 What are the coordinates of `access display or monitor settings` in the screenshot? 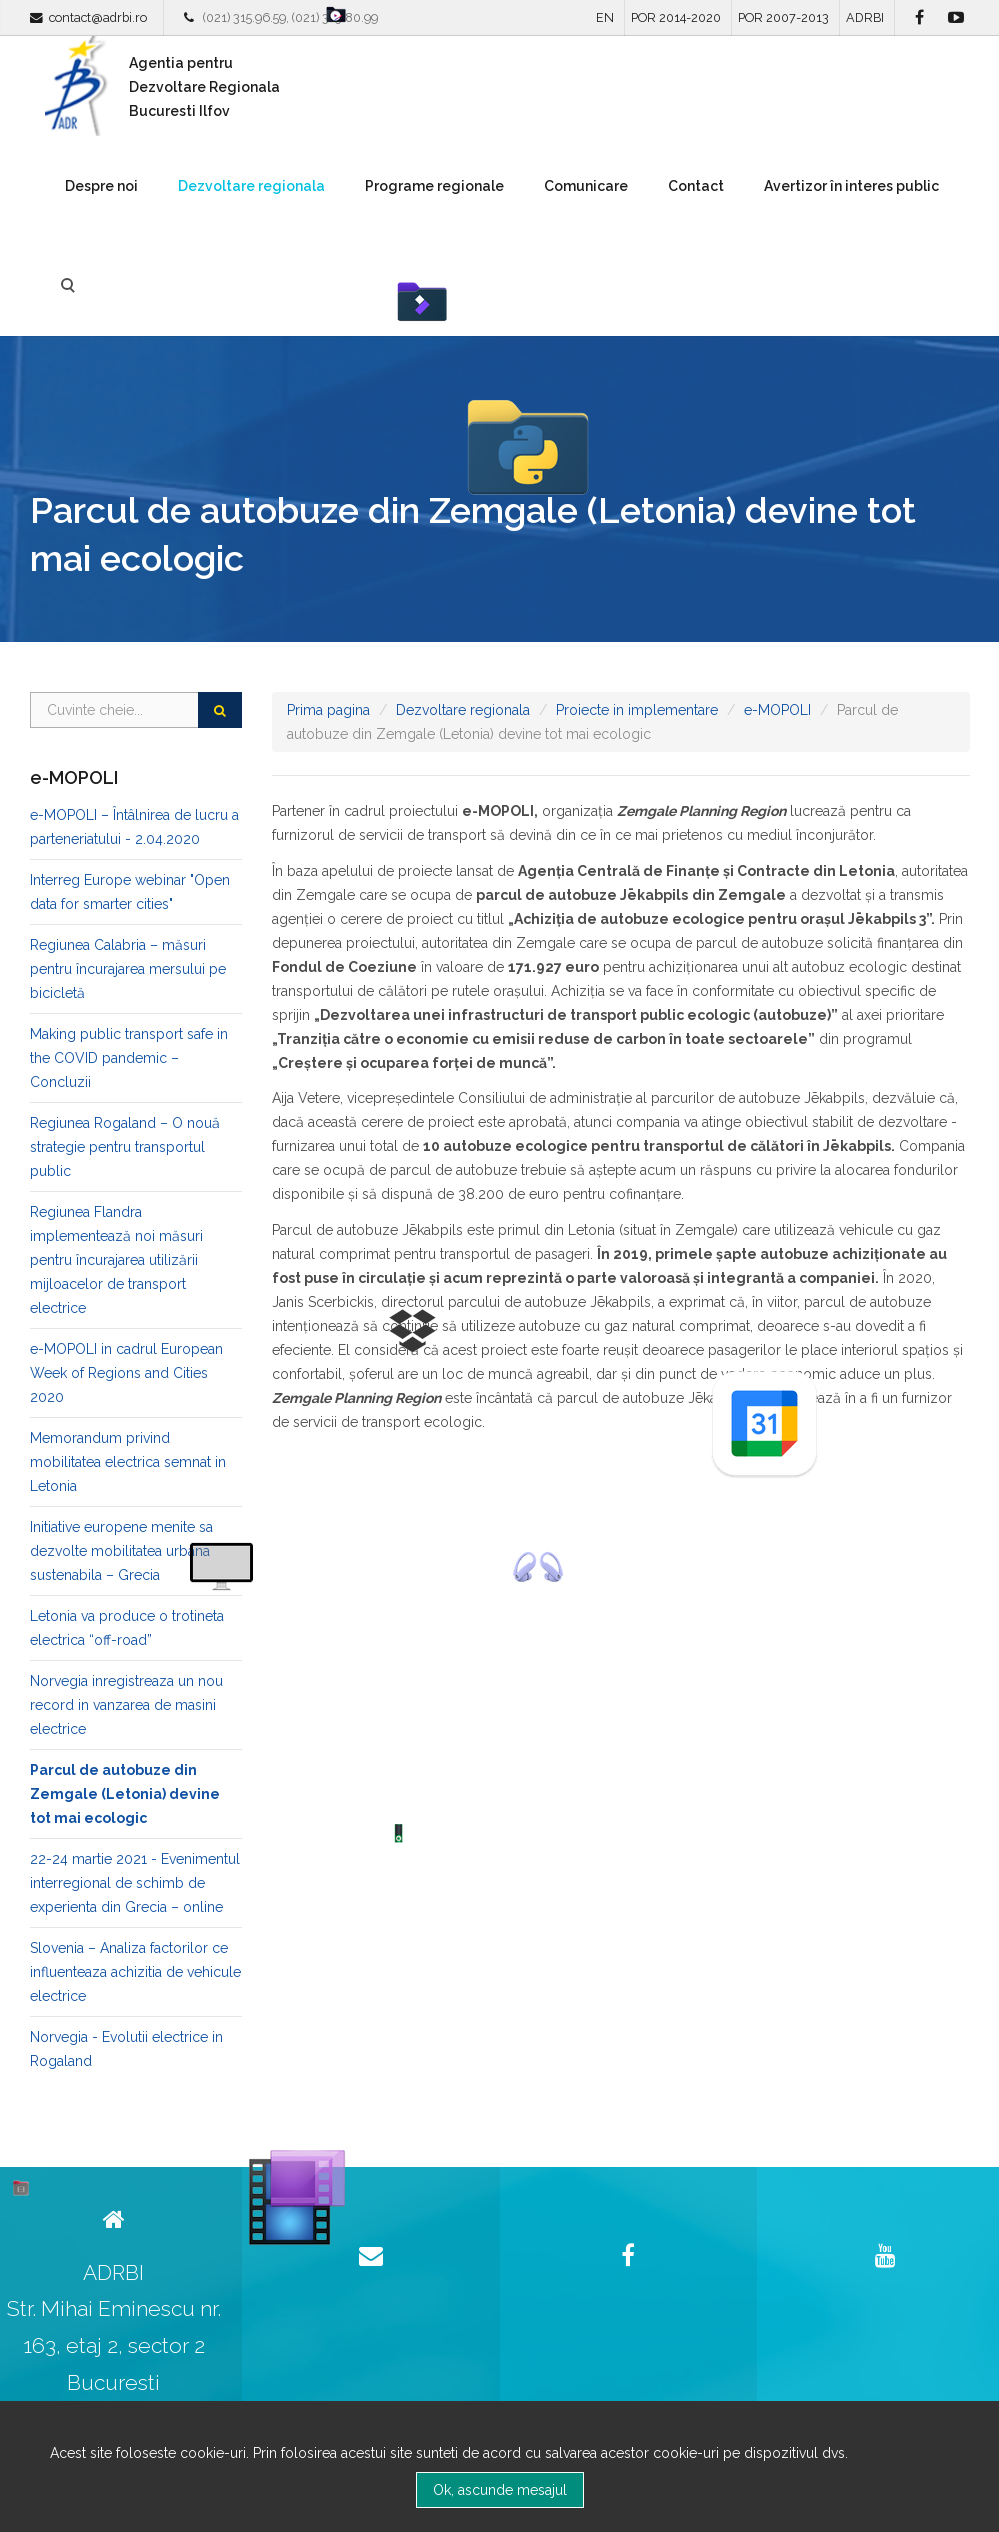 It's located at (221, 1566).